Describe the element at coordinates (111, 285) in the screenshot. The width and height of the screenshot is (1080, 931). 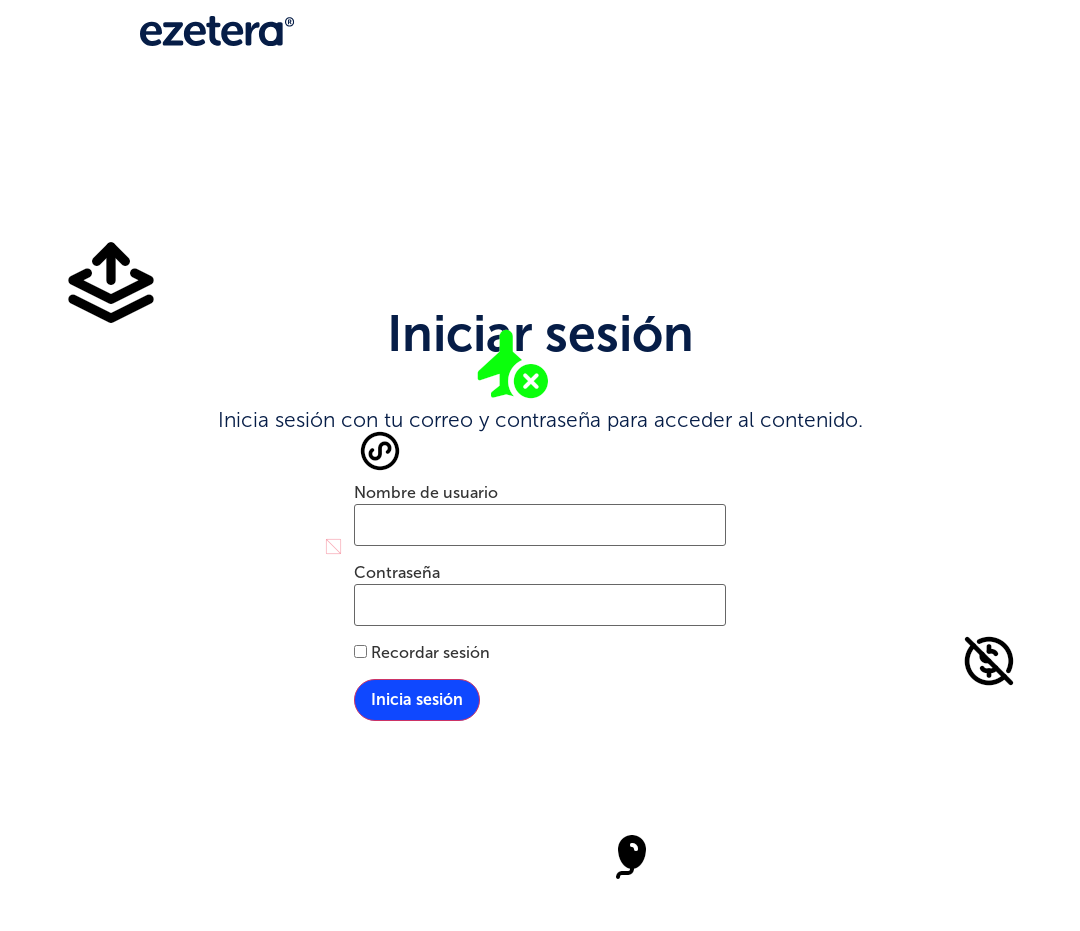
I see `pop item from stack` at that location.